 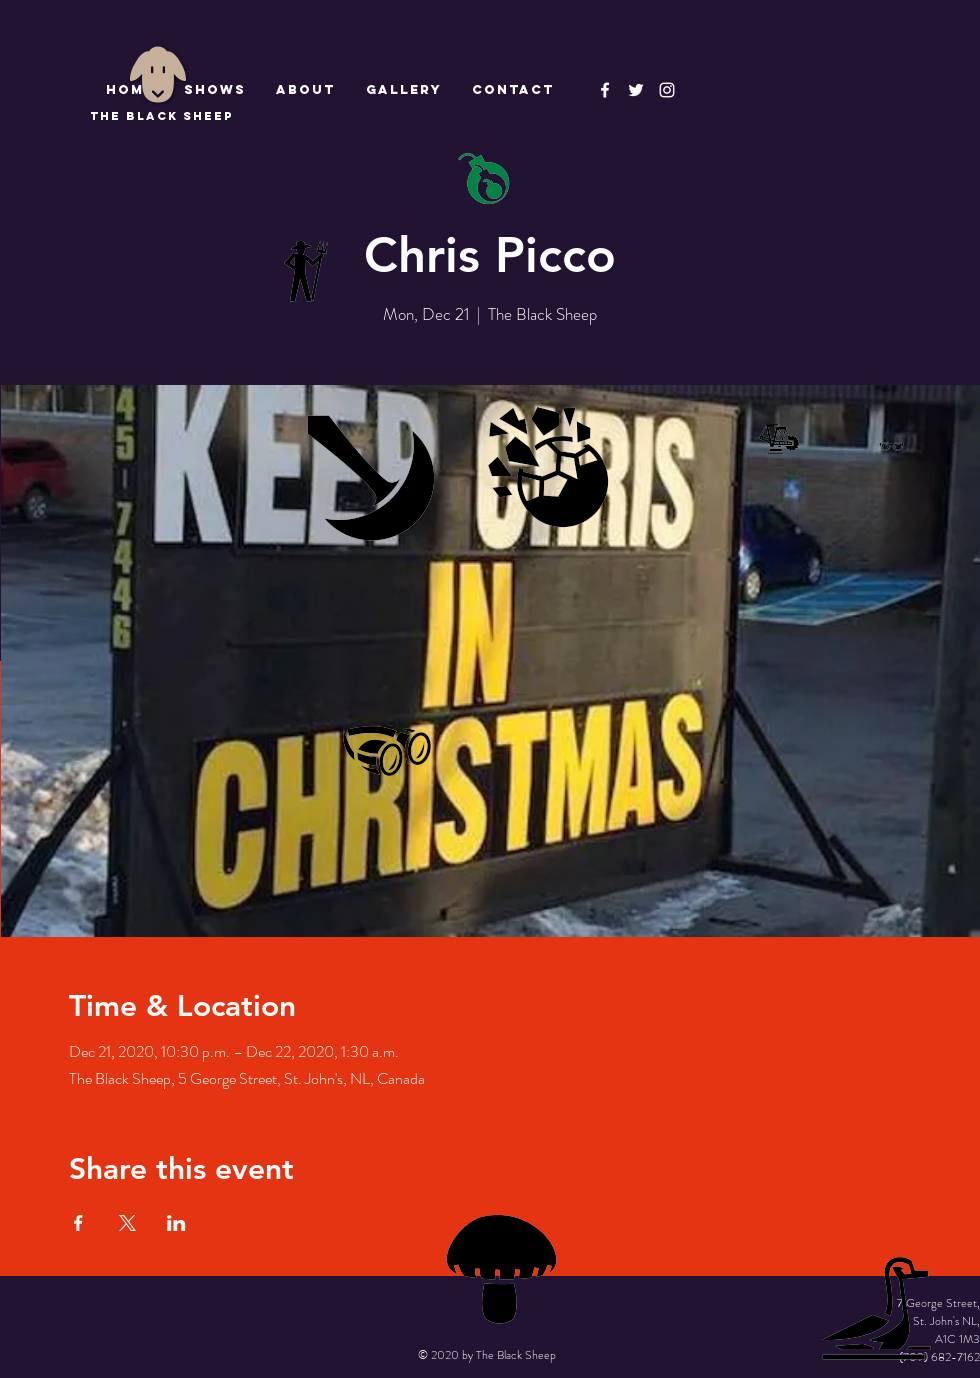 I want to click on canadian goose character or wildlife element, so click(x=875, y=1308).